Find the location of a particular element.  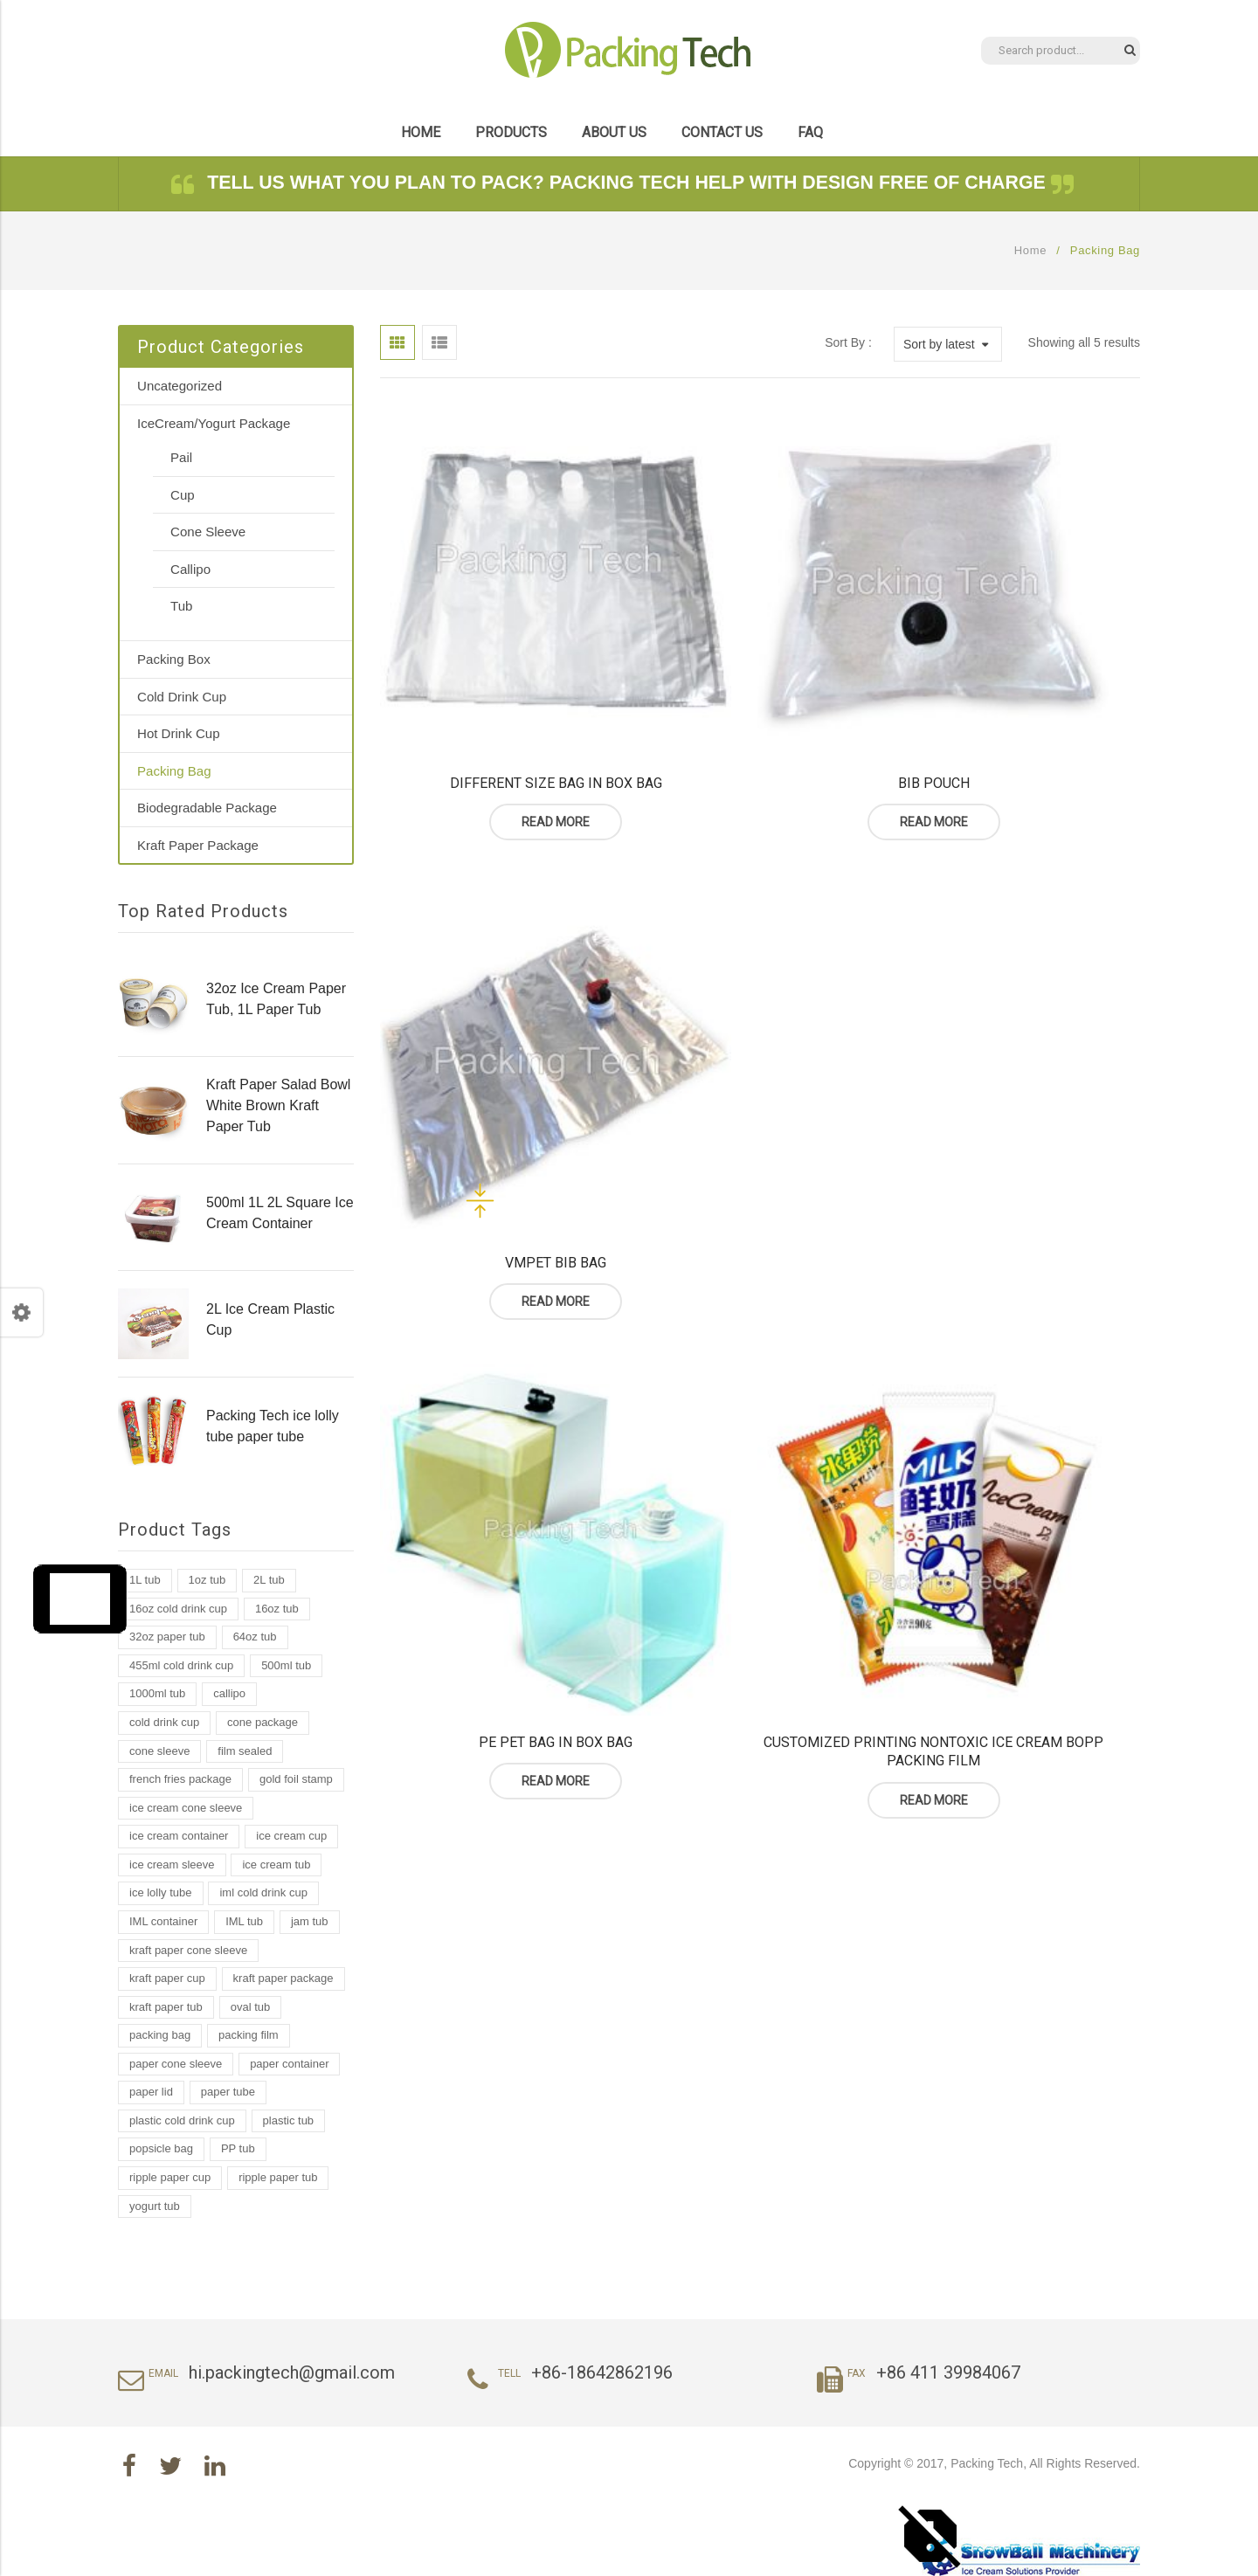

disable content reporting is located at coordinates (930, 2536).